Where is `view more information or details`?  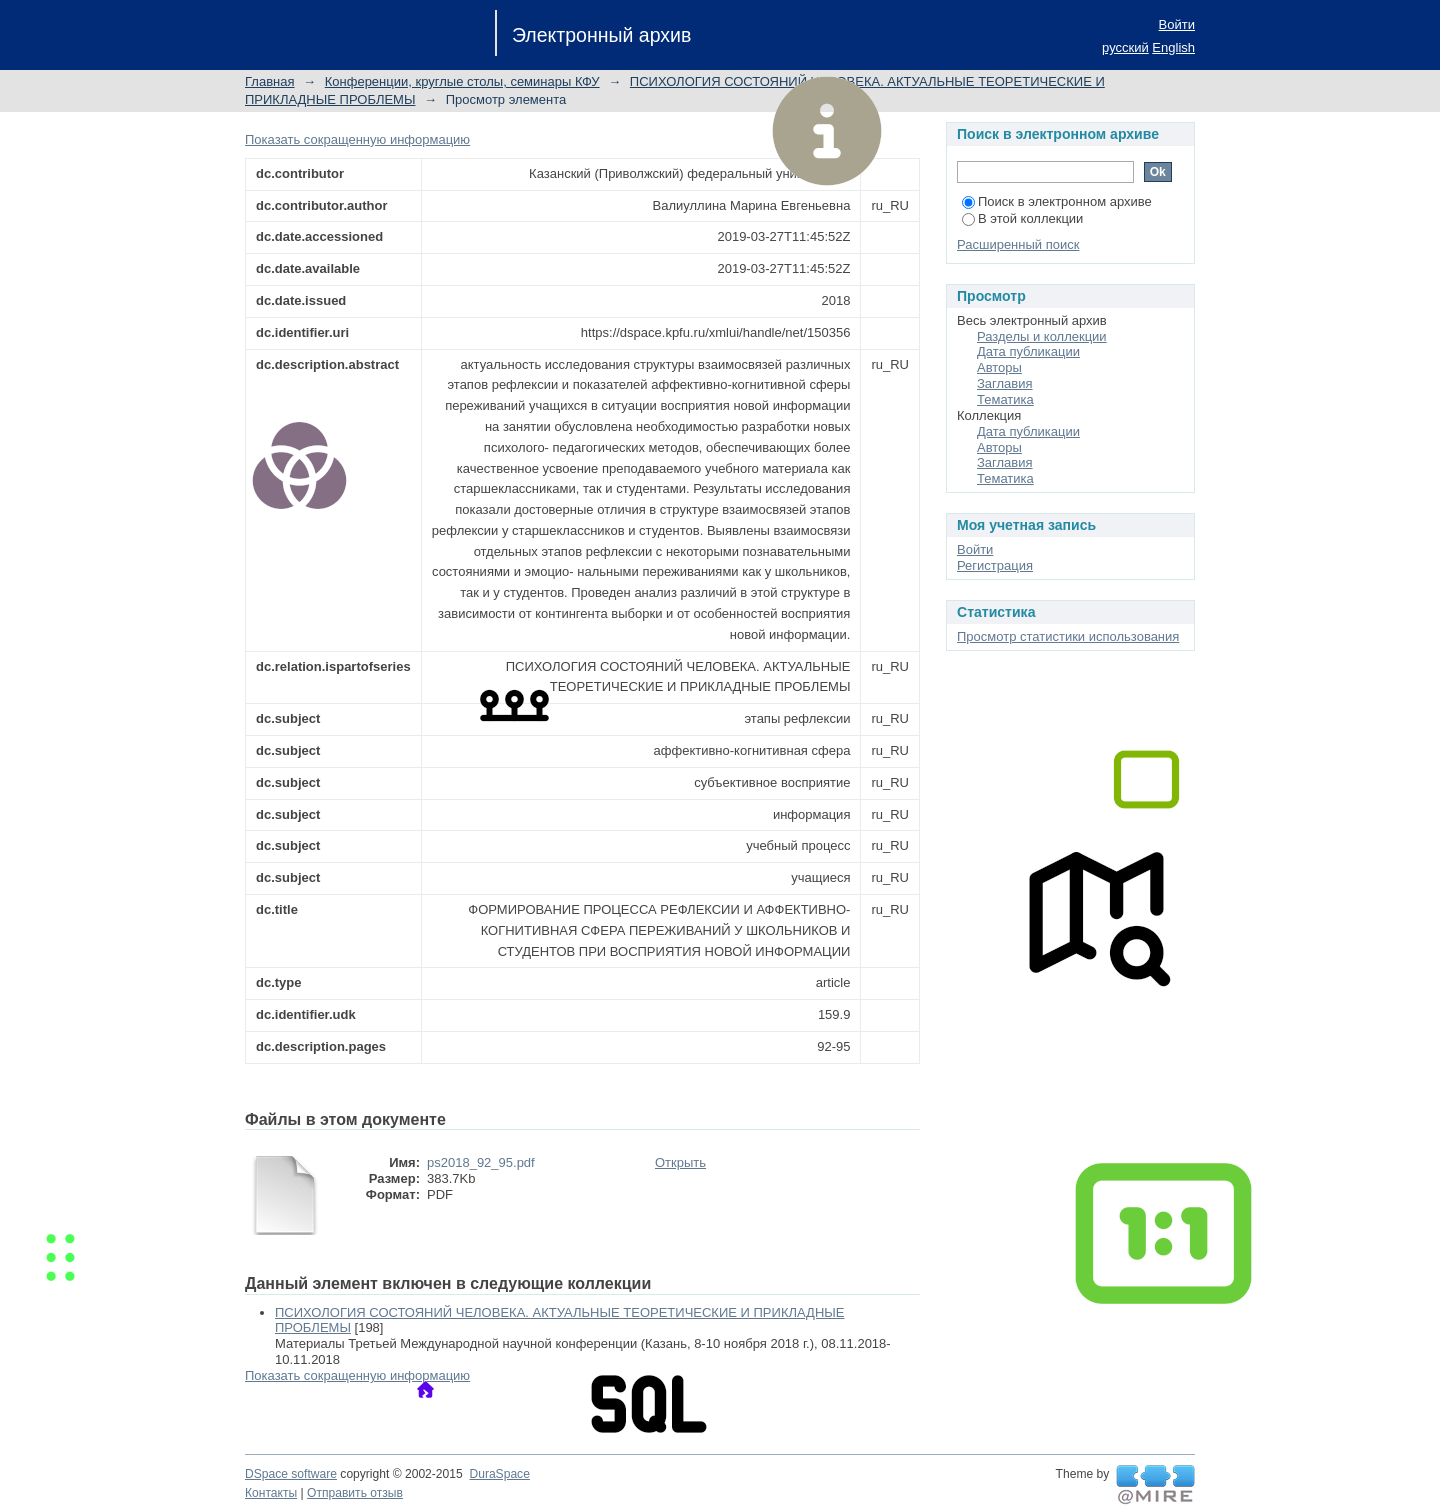
view more information or details is located at coordinates (827, 131).